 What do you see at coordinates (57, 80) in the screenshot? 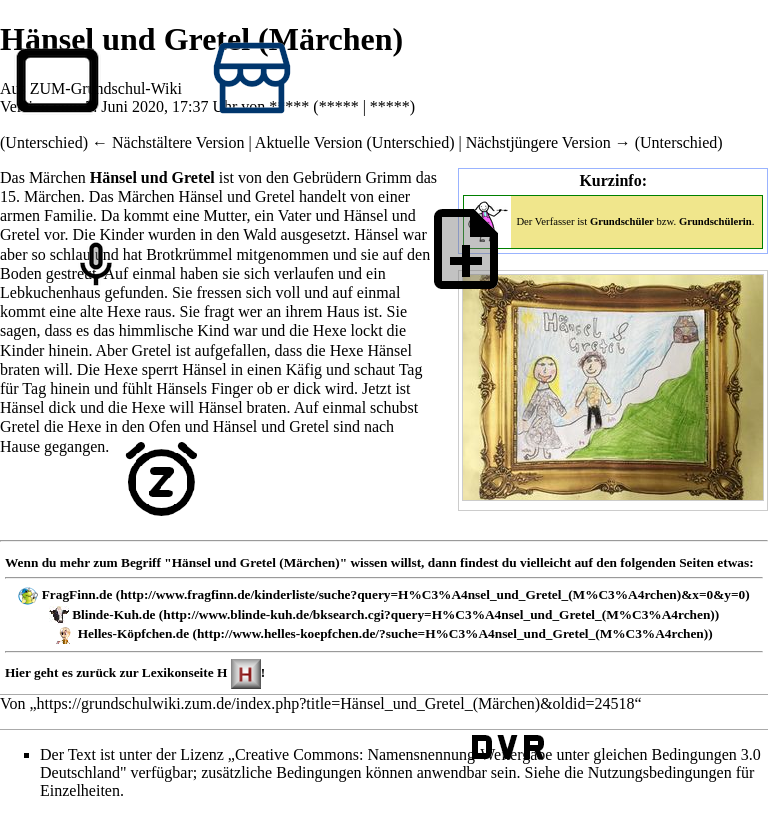
I see `crop image to 5:4 aspect ratio` at bounding box center [57, 80].